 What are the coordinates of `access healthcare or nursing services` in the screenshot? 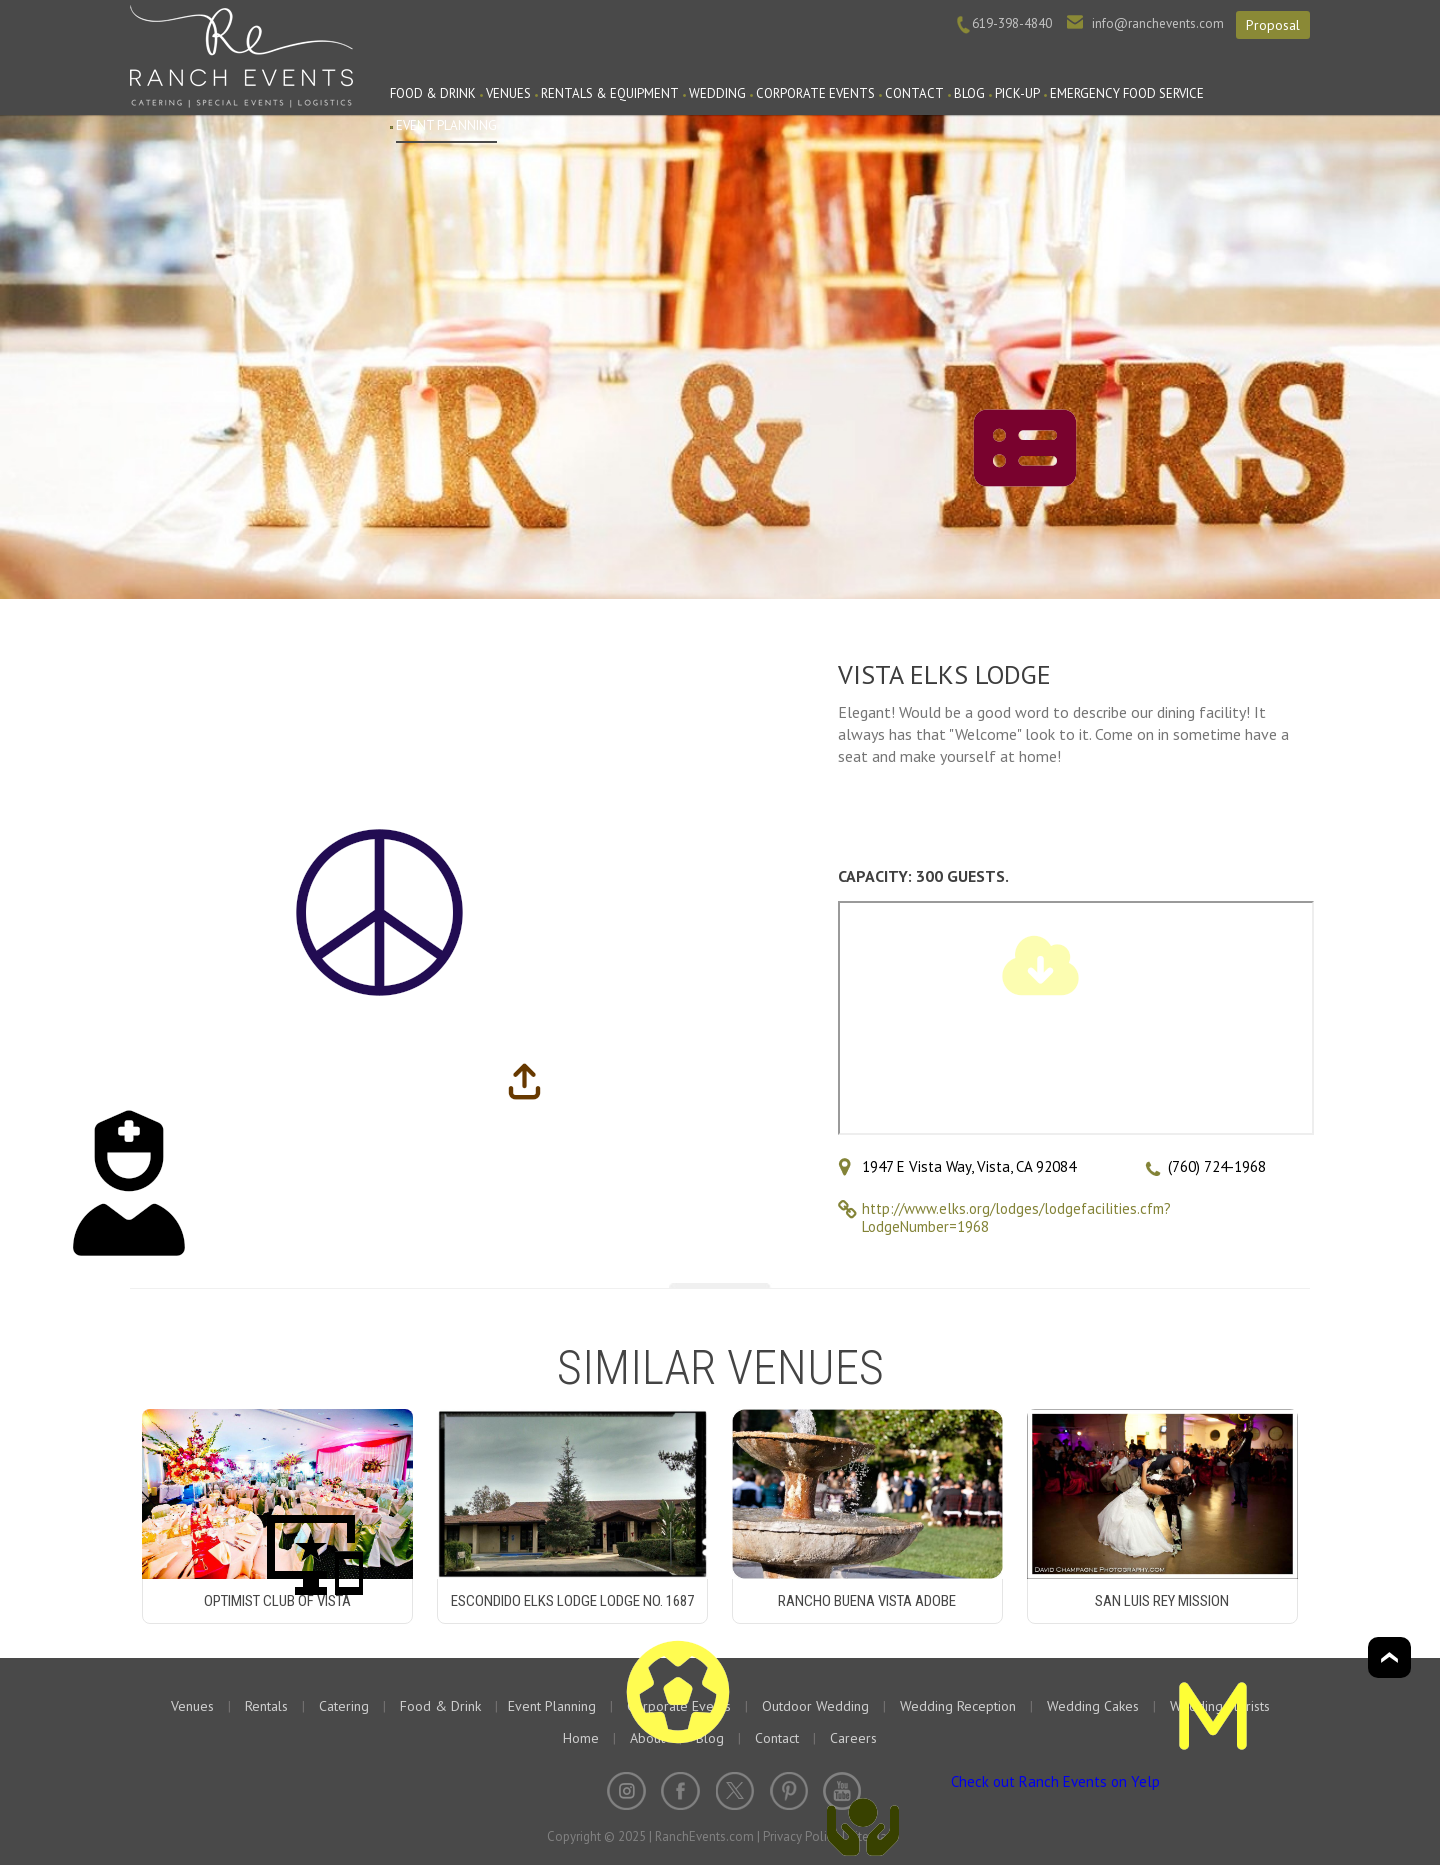 It's located at (129, 1187).